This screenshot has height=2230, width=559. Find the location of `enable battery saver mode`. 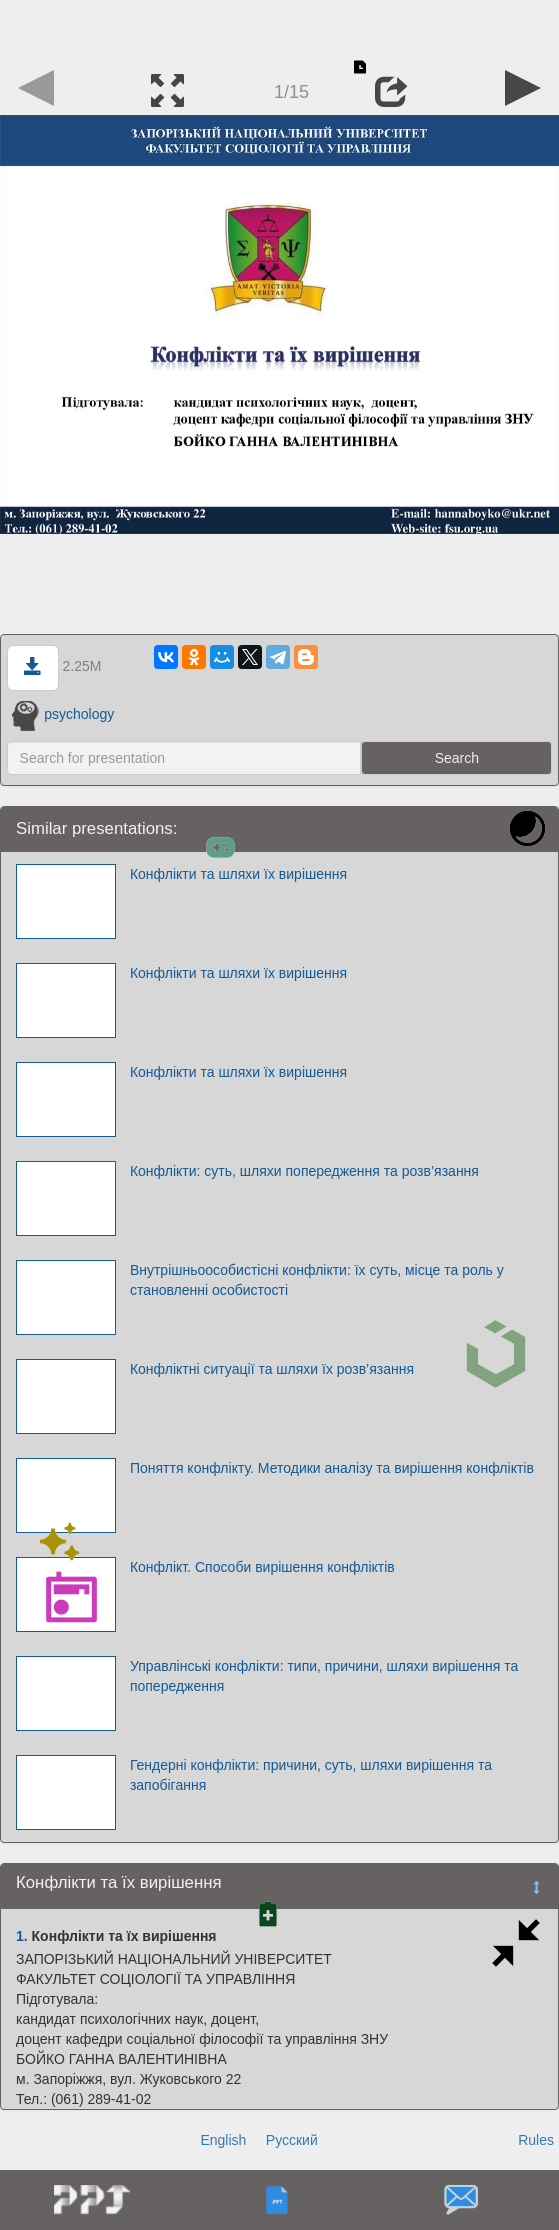

enable battery saver mode is located at coordinates (268, 1914).